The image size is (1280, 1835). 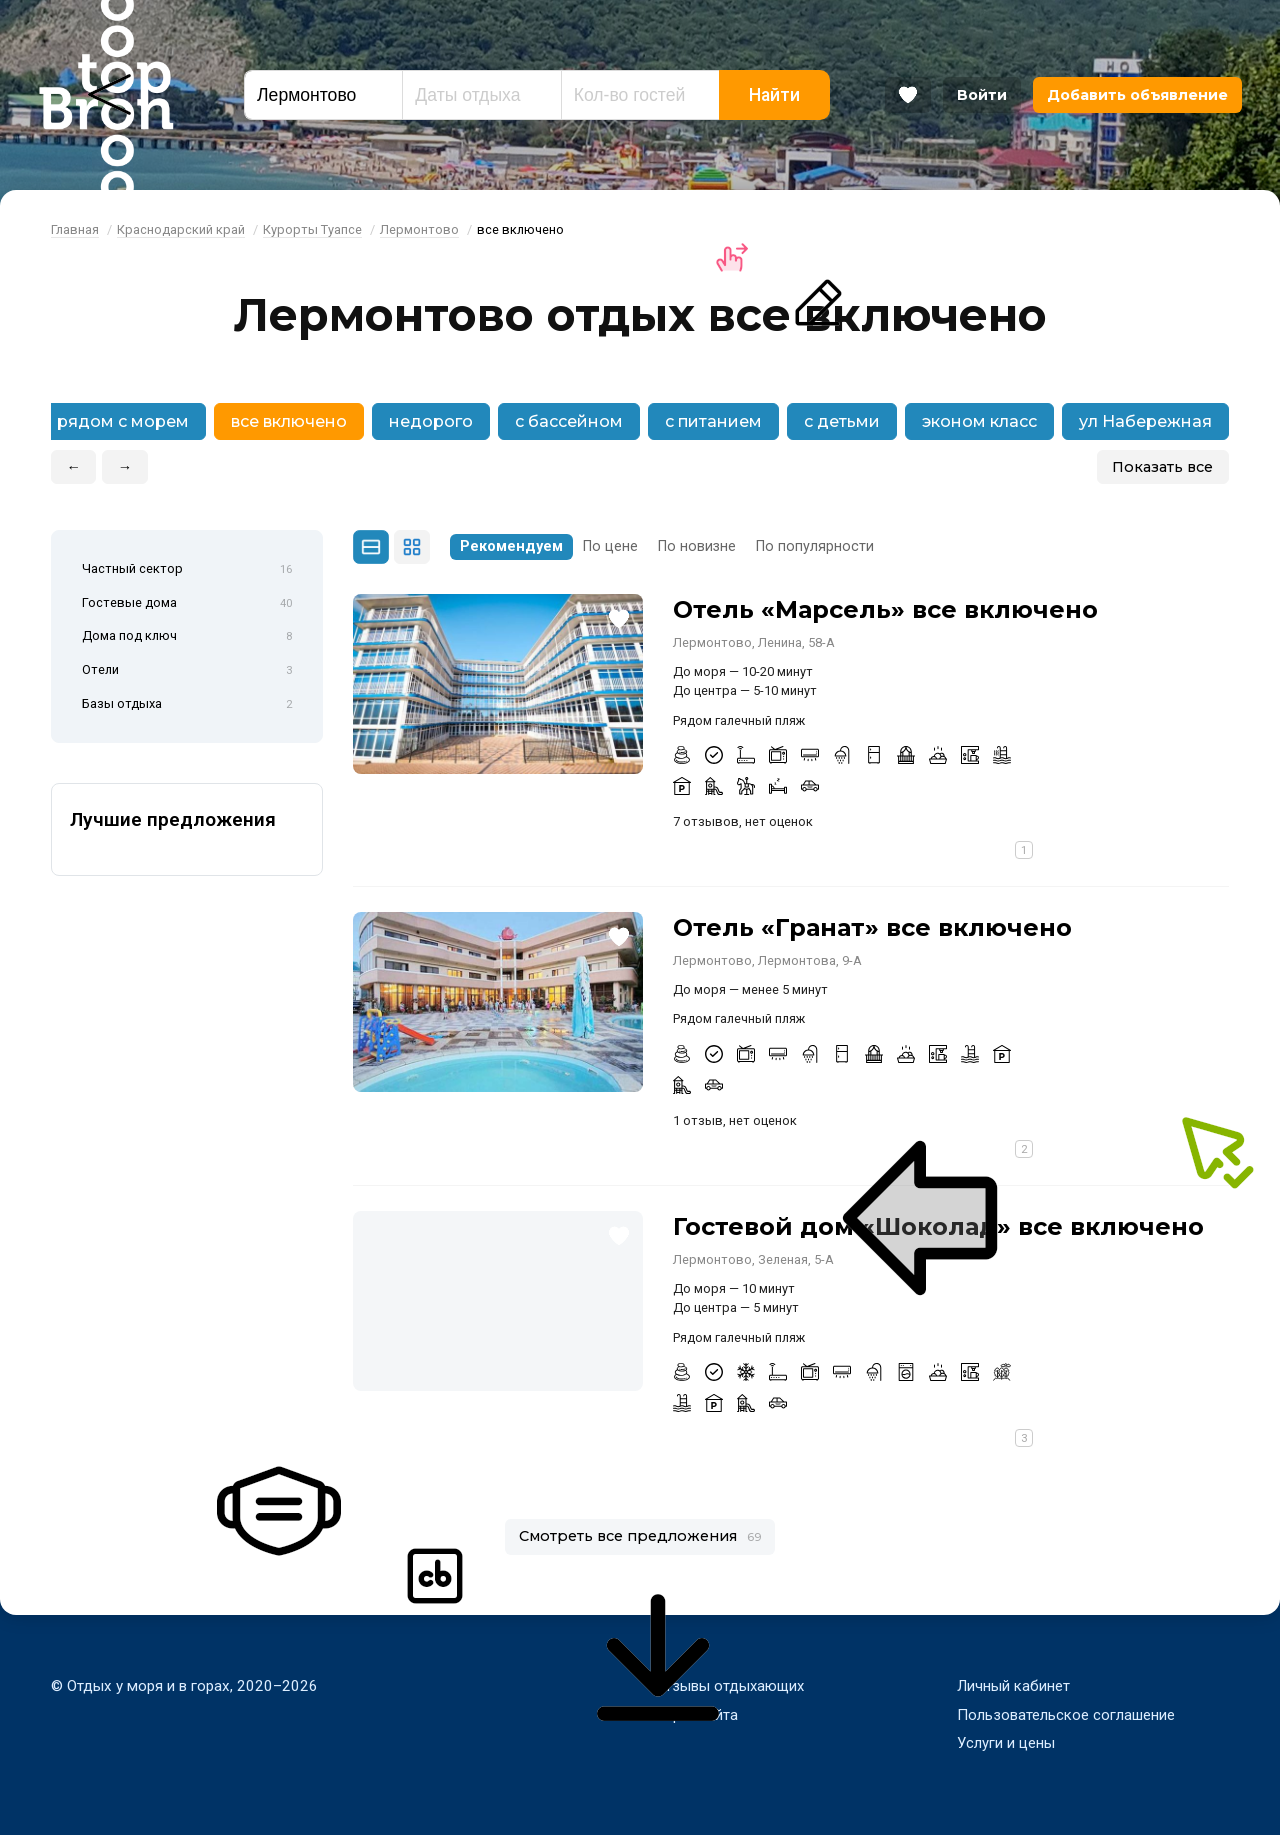 What do you see at coordinates (435, 1576) in the screenshot?
I see `visit crunchbase company profile` at bounding box center [435, 1576].